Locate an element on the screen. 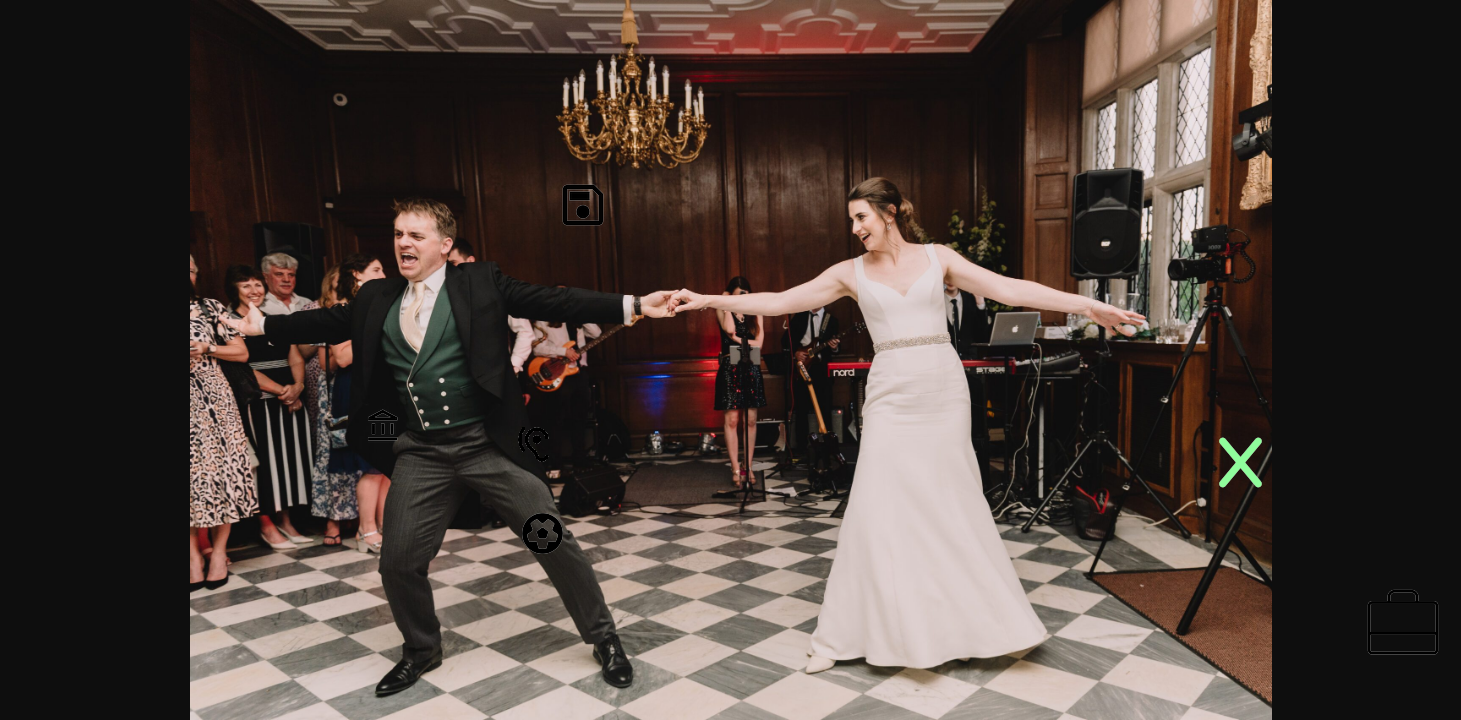  access hearing or audio accessibility settings is located at coordinates (533, 444).